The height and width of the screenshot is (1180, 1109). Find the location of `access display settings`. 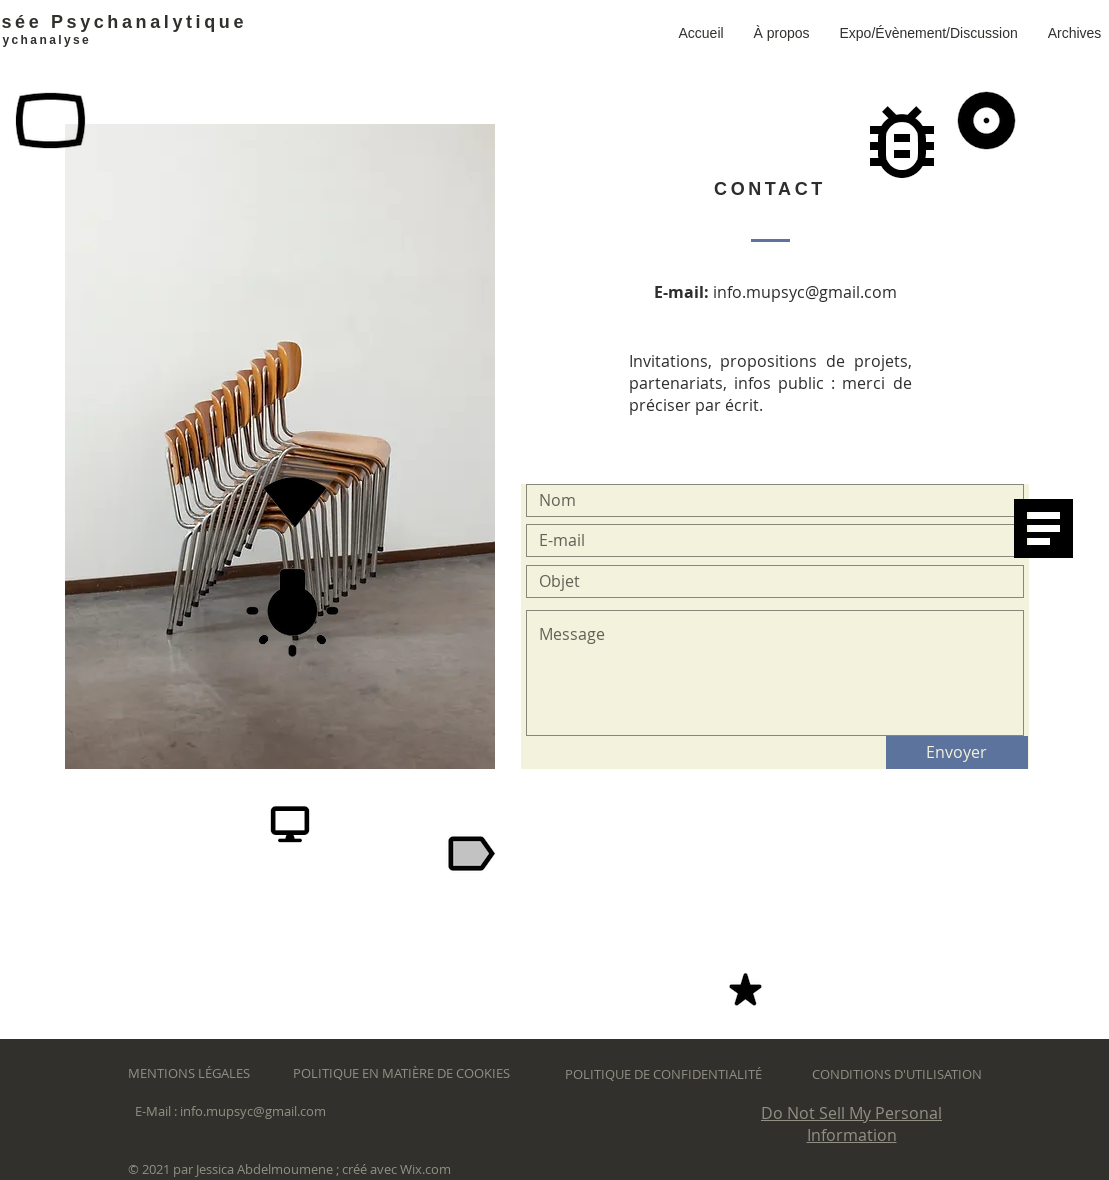

access display settings is located at coordinates (290, 823).